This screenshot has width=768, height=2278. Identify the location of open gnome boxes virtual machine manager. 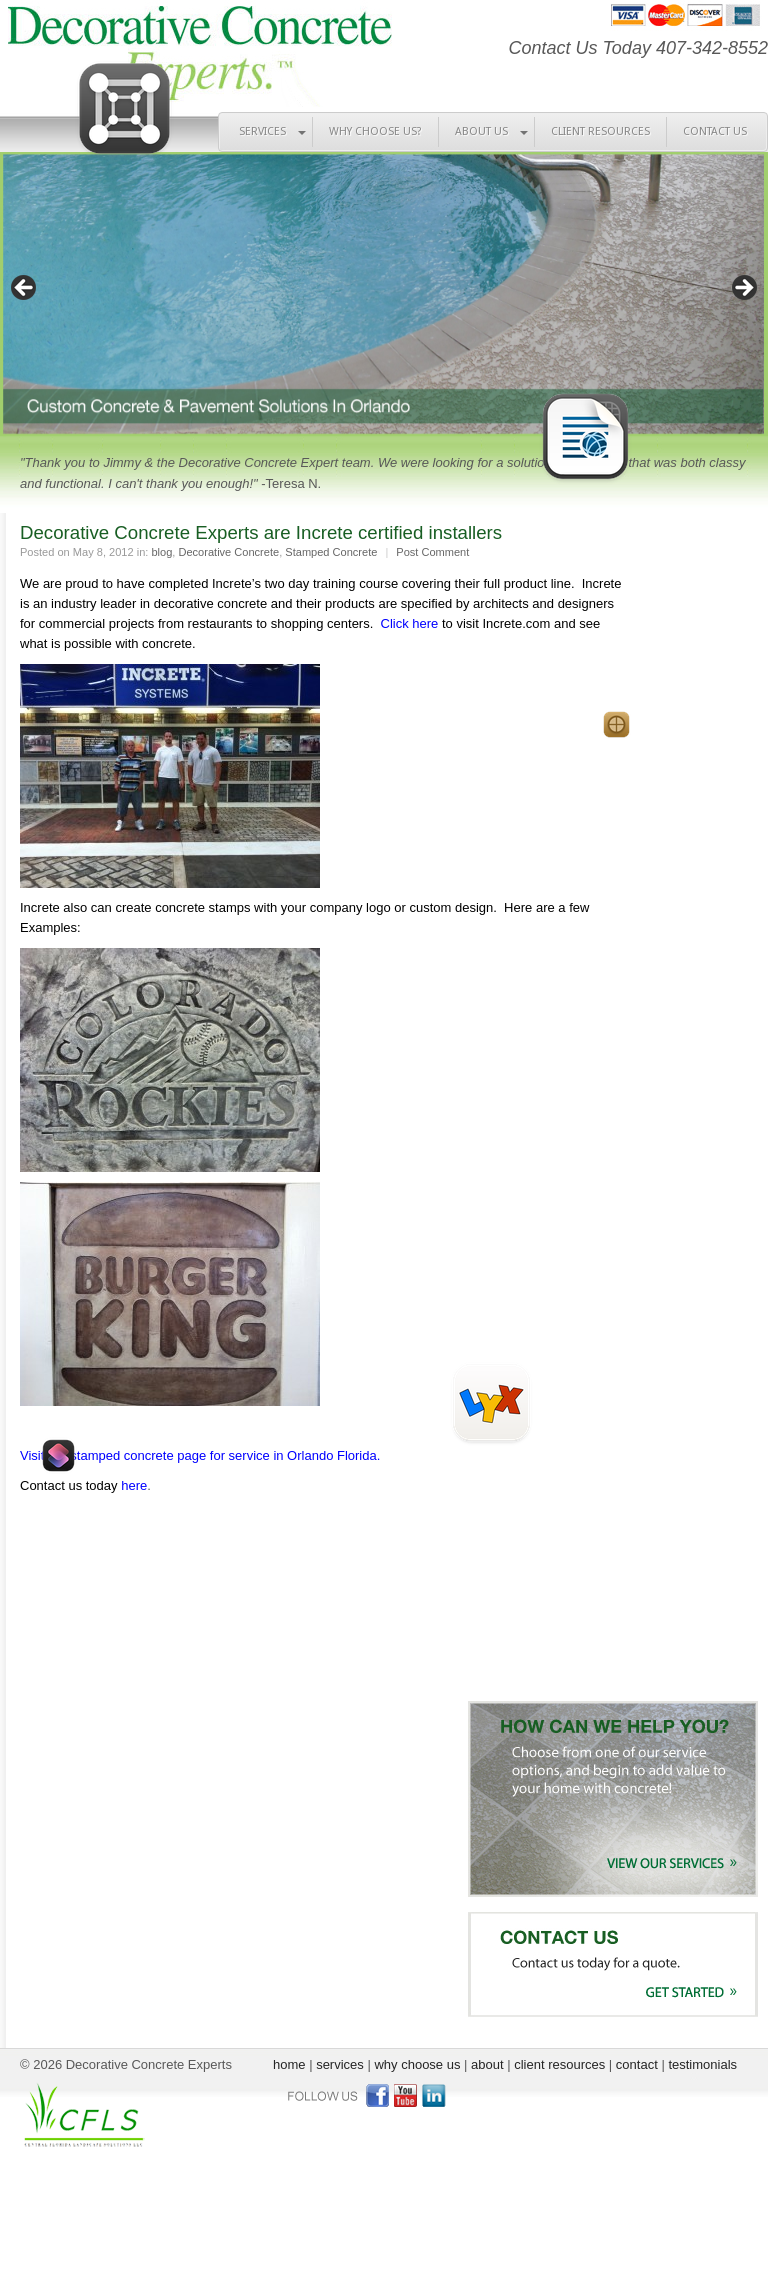
(124, 108).